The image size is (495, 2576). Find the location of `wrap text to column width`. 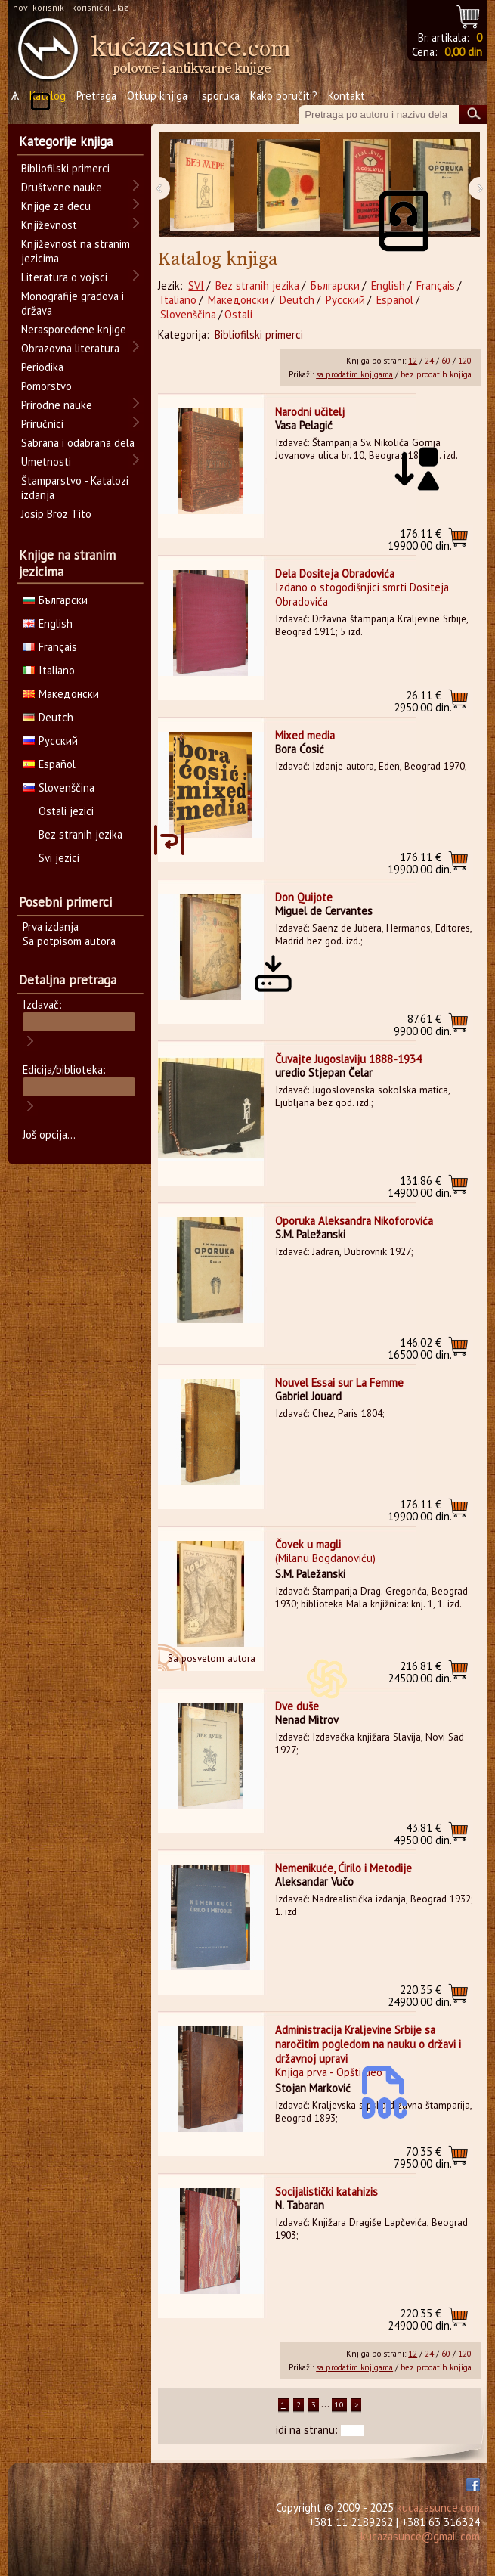

wrap text to column width is located at coordinates (169, 840).